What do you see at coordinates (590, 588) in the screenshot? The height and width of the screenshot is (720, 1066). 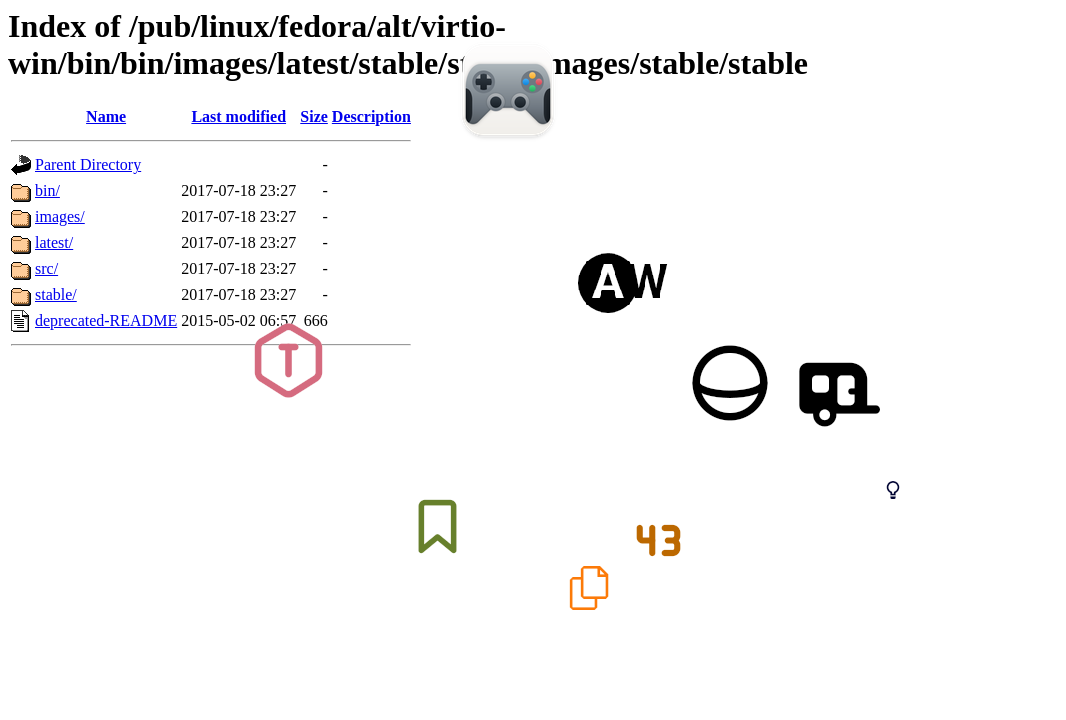 I see `browse files in the explorer panel` at bounding box center [590, 588].